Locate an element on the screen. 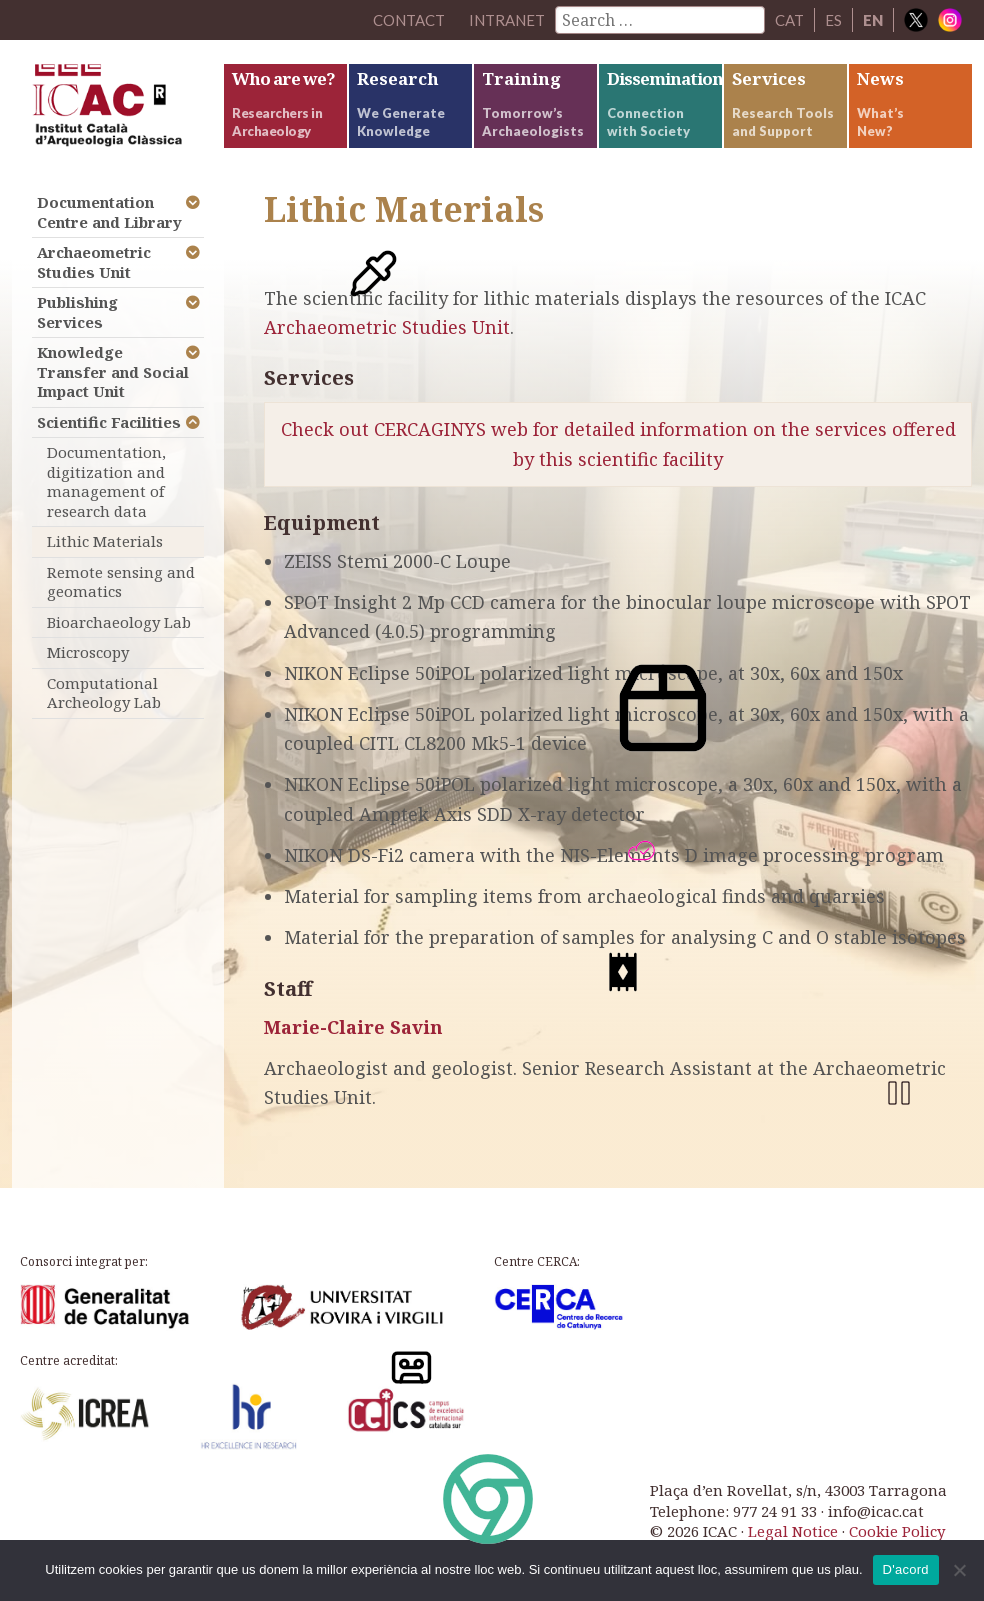  view package or shipment details is located at coordinates (663, 708).